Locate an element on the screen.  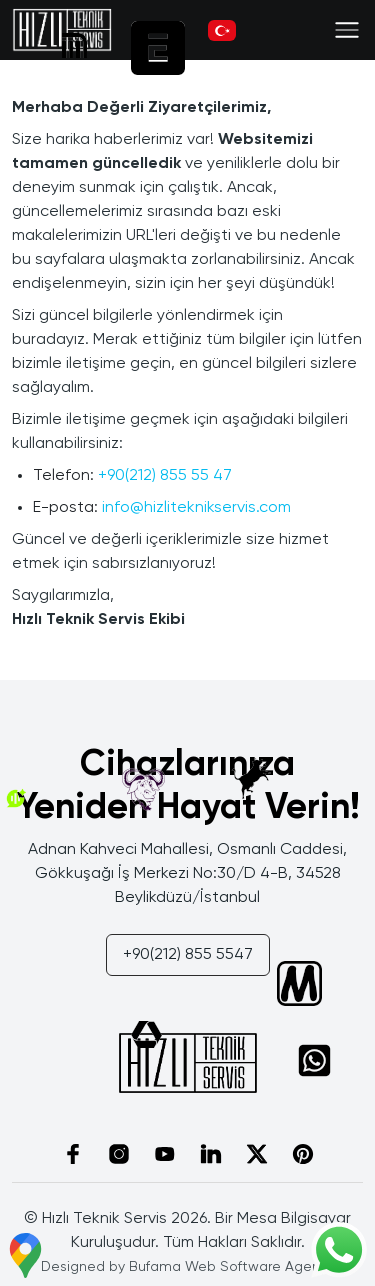
start a voice conversation with AI assistant is located at coordinates (15, 798).